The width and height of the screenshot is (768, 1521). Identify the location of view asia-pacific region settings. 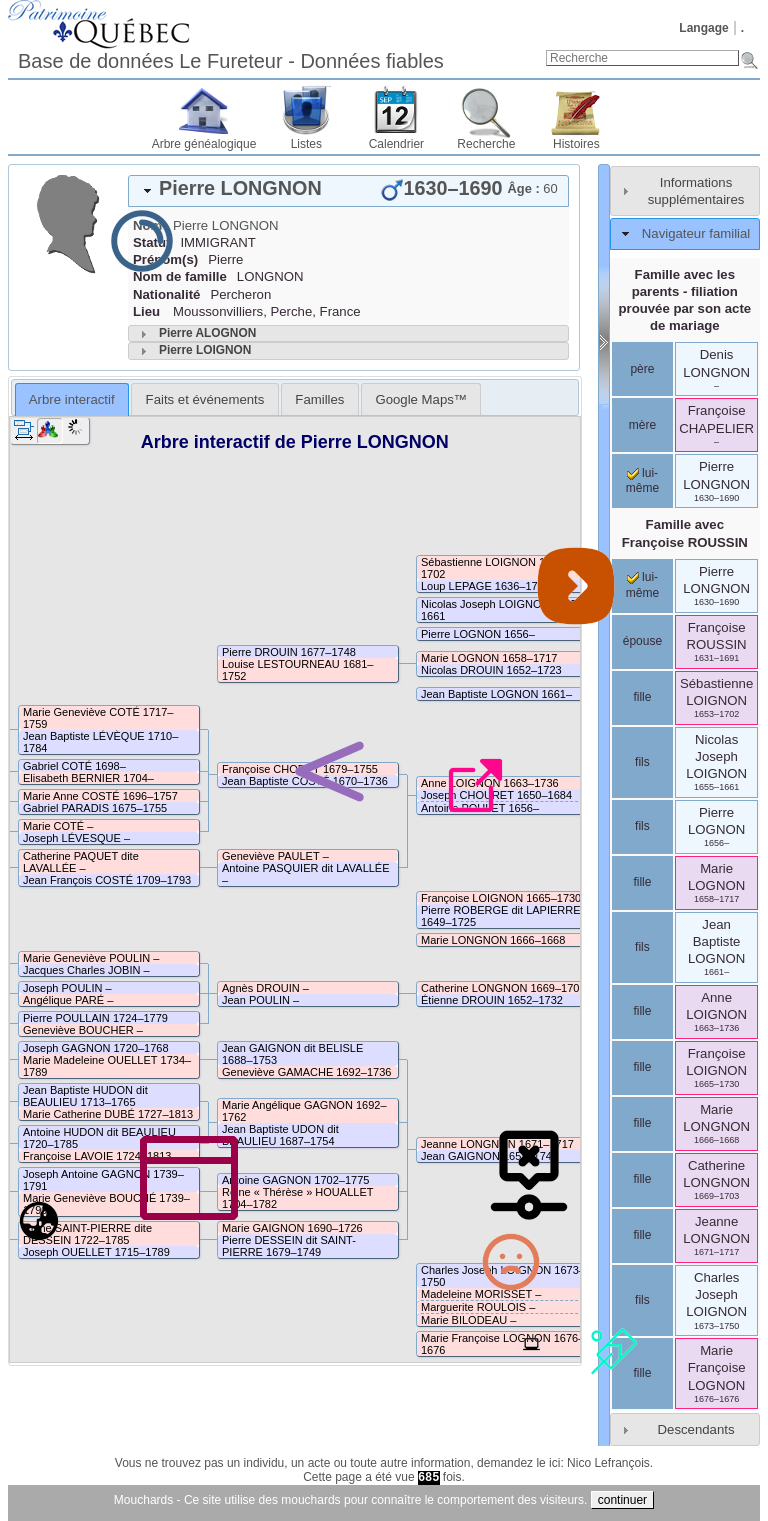
(39, 1221).